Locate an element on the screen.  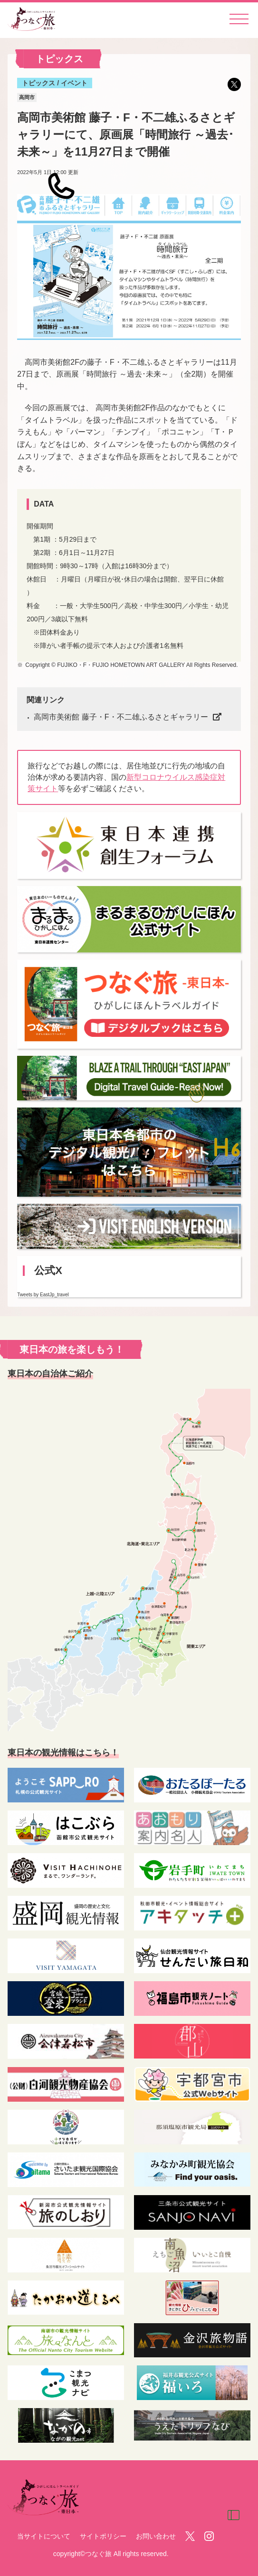
applaud or show appreciation for content is located at coordinates (197, 1093).